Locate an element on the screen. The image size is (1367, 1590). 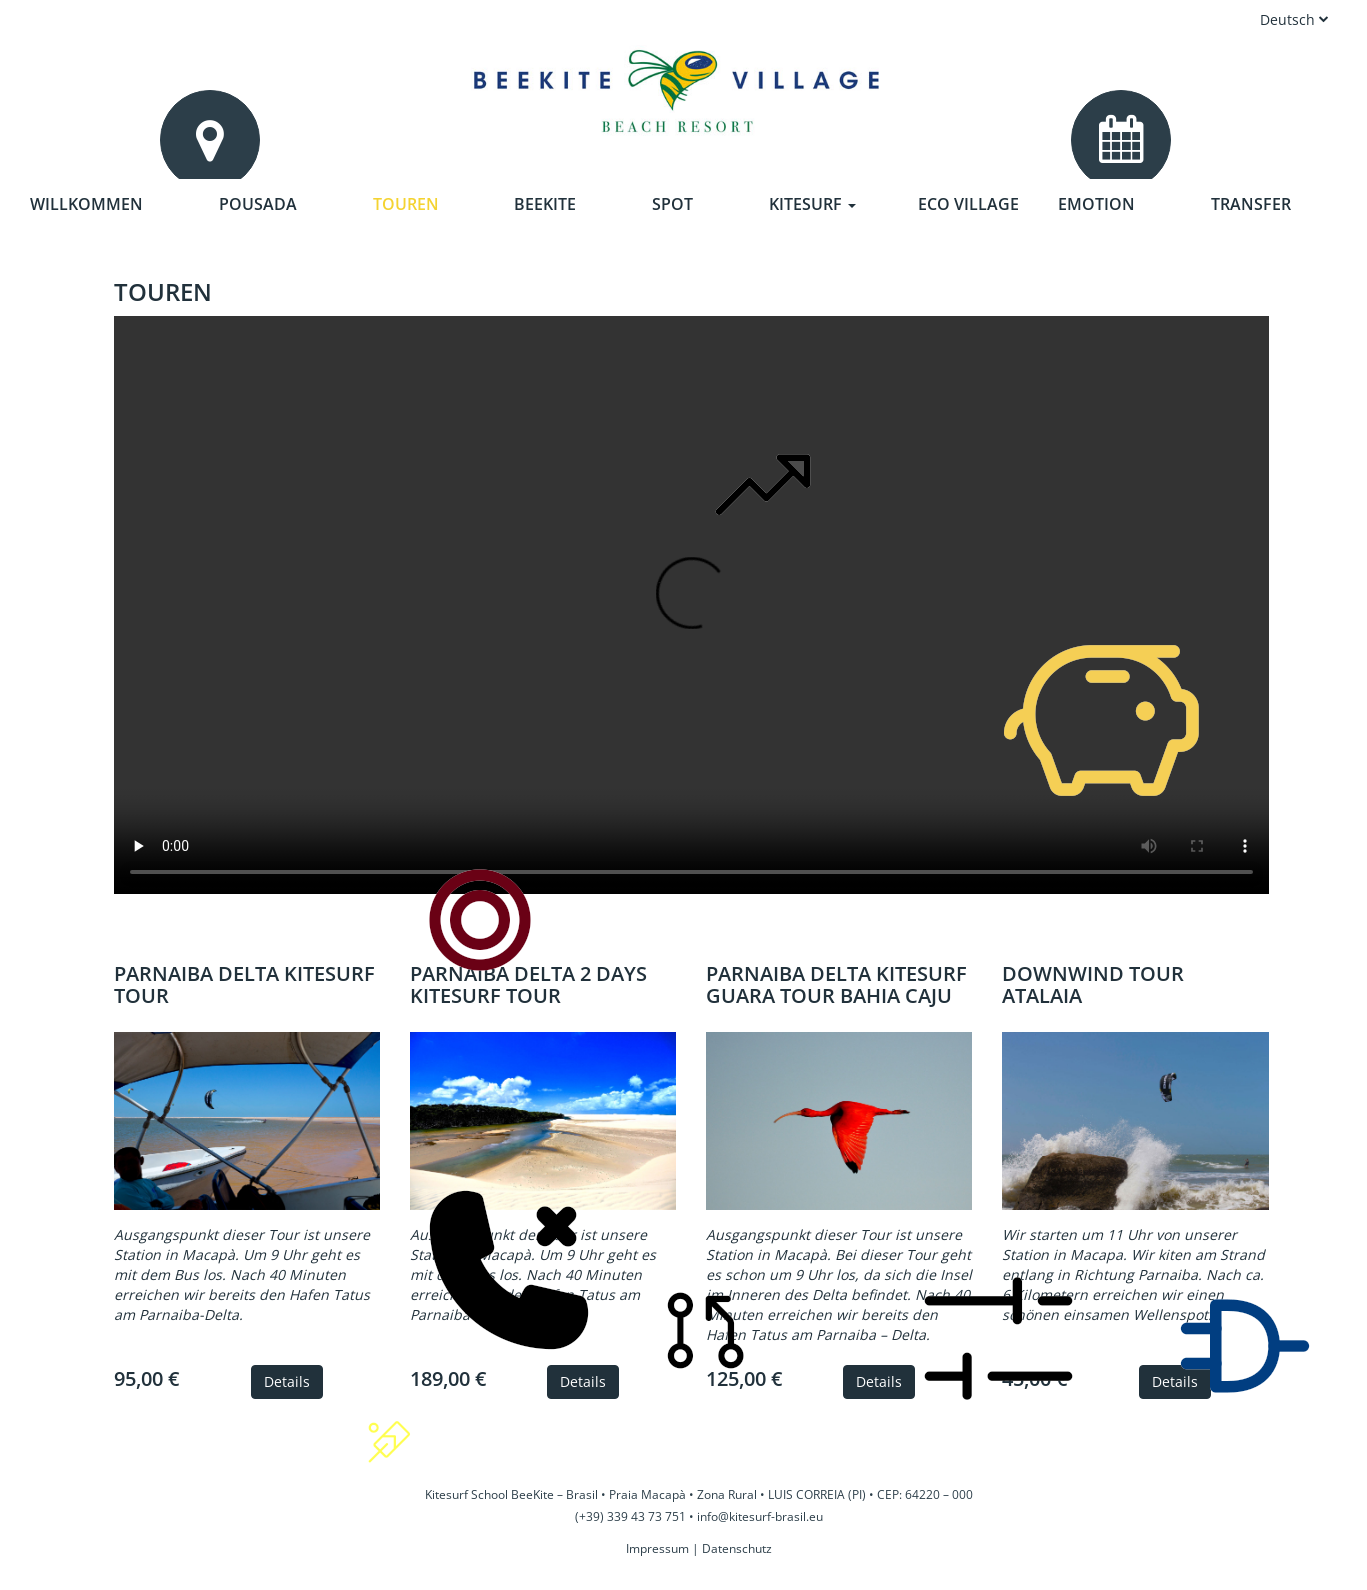
indicates a missed call is located at coordinates (509, 1270).